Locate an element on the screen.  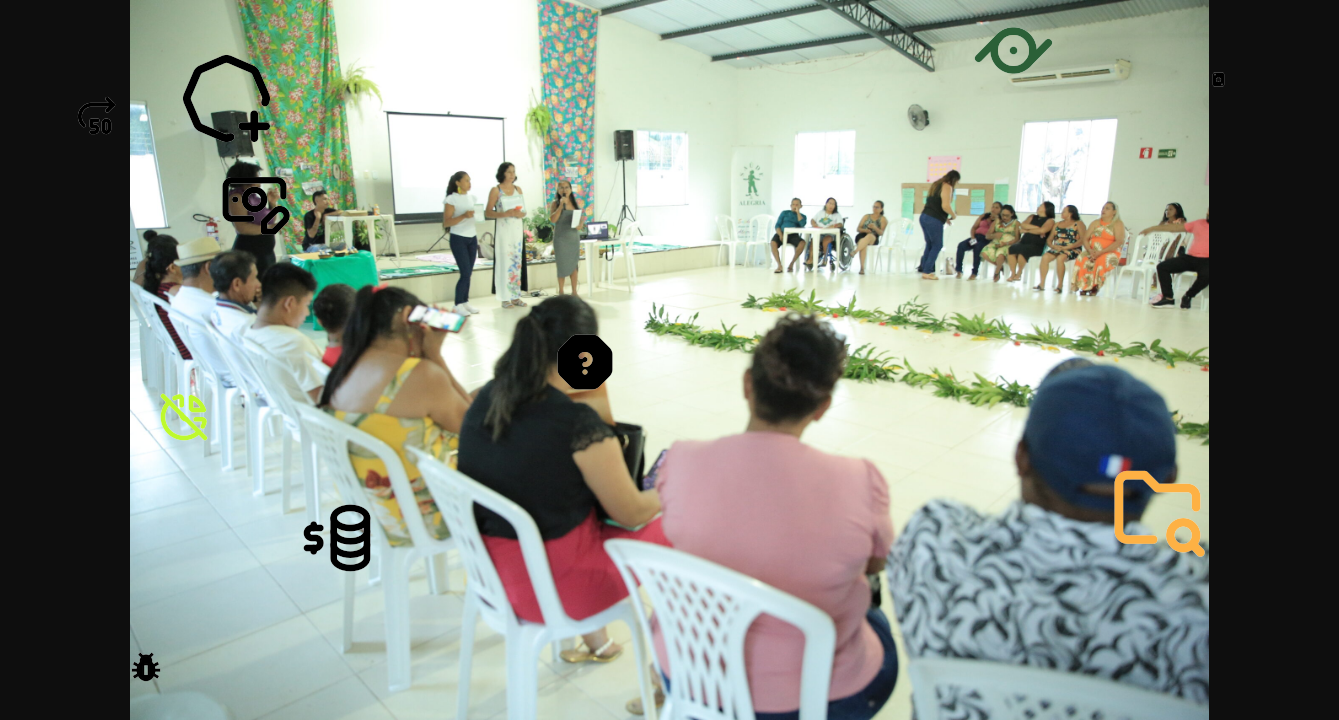
edit payment or transaction details is located at coordinates (254, 199).